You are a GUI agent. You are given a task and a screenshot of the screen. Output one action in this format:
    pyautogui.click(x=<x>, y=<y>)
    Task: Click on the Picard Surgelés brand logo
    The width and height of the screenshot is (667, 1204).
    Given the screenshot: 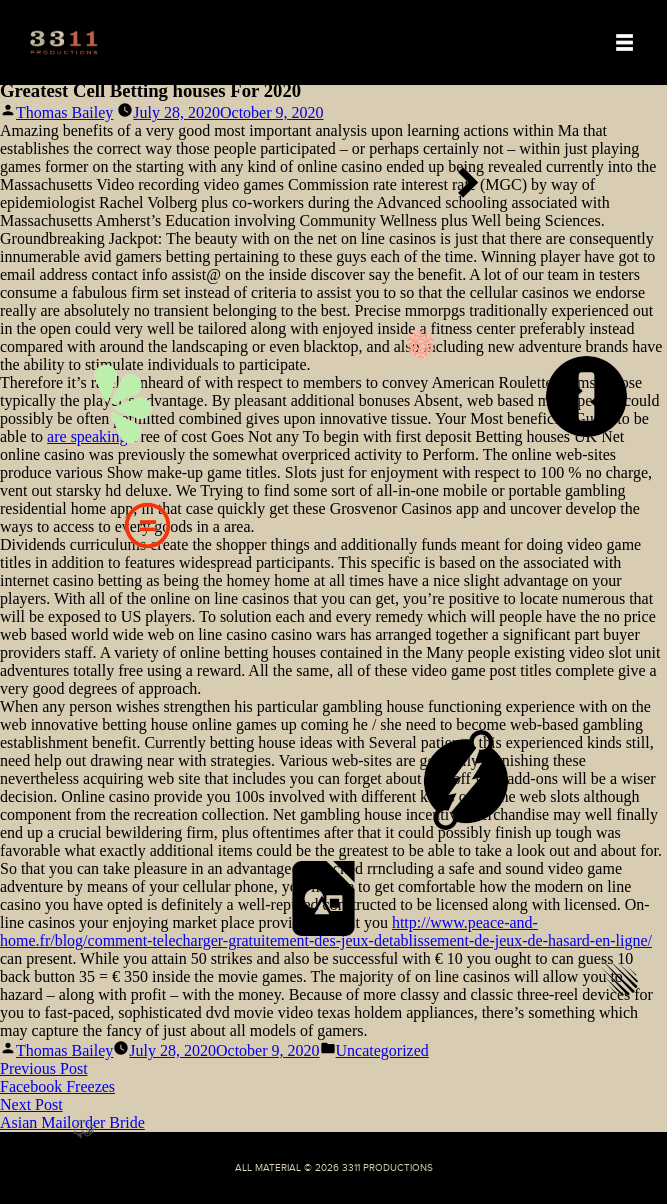 What is the action you would take?
    pyautogui.click(x=420, y=344)
    